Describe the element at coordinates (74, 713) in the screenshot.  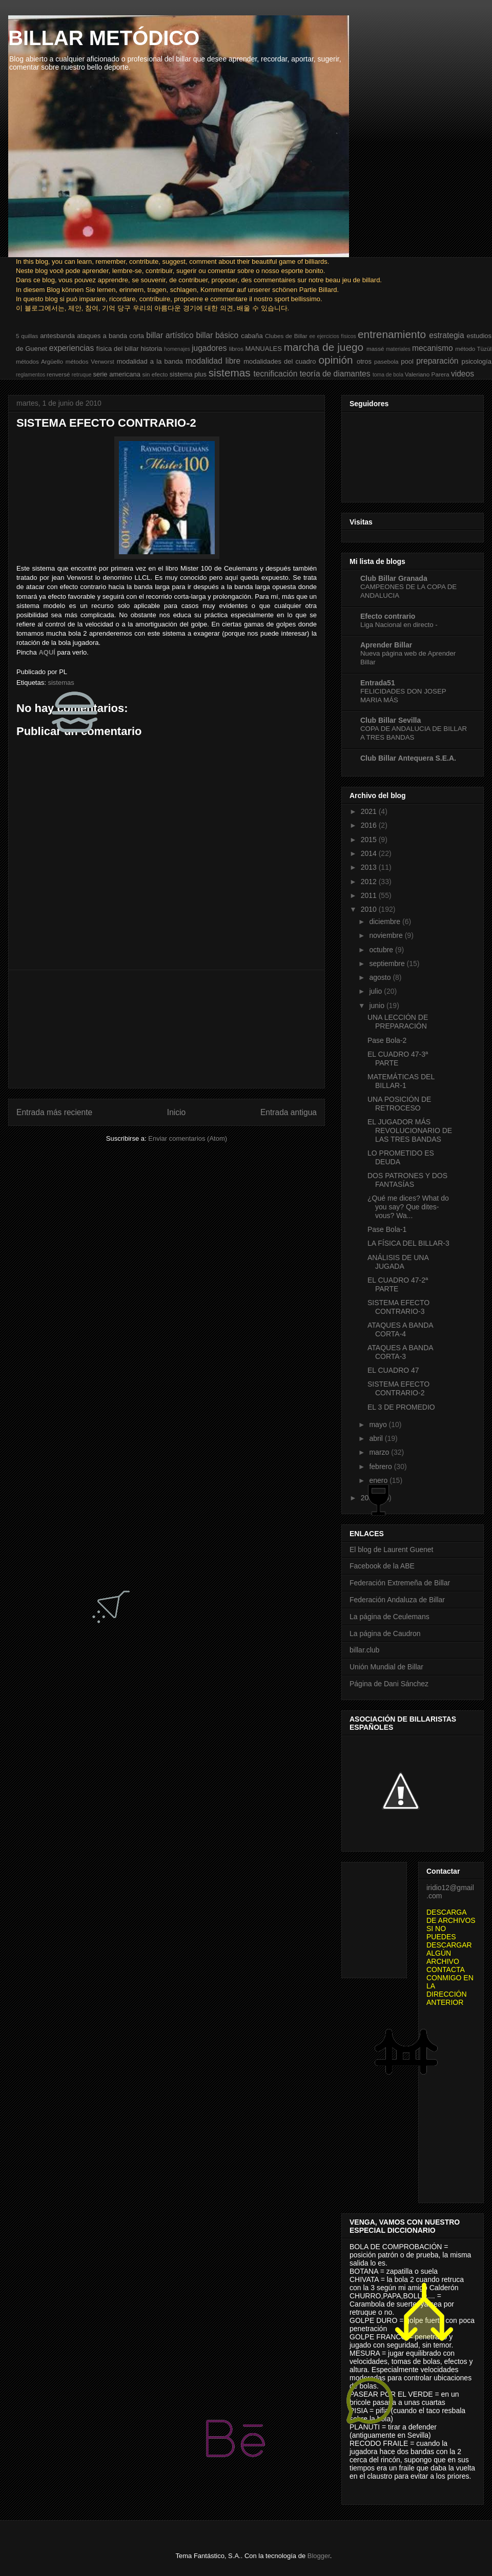
I see `food or restaurant category` at that location.